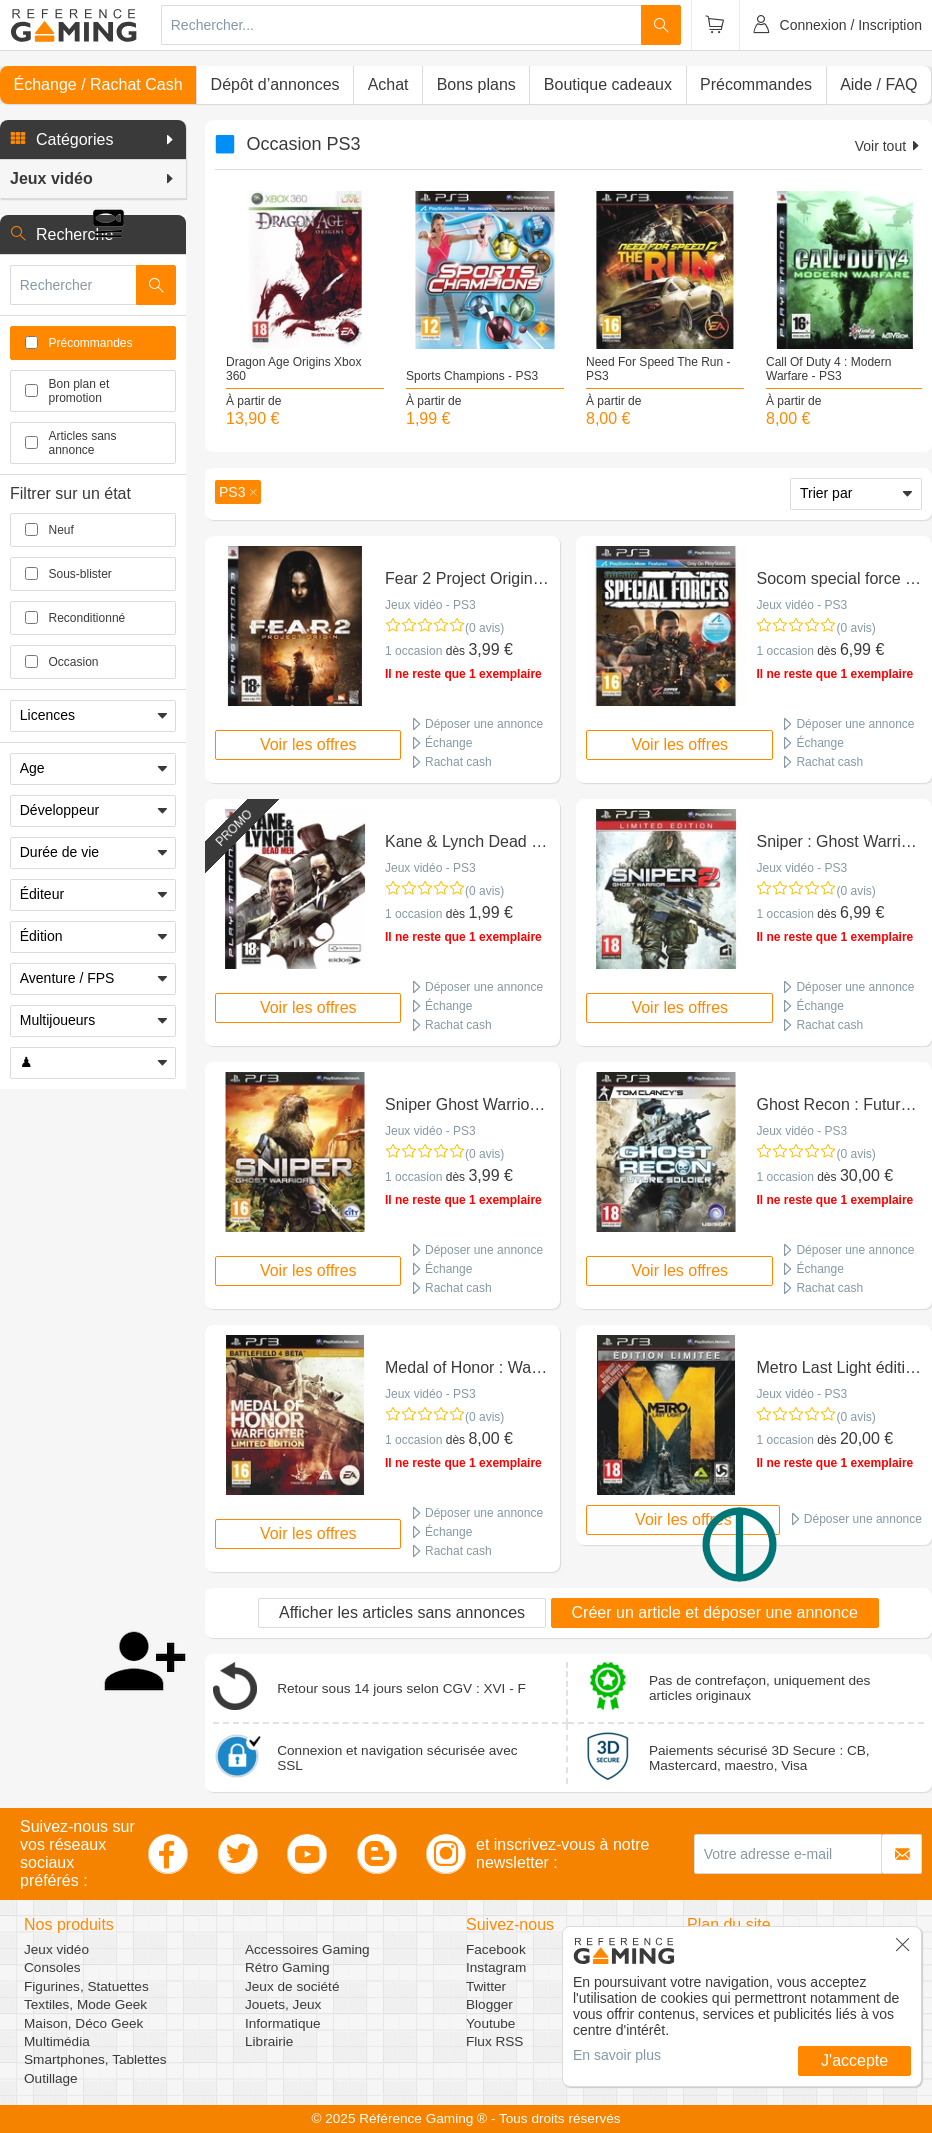  What do you see at coordinates (108, 223) in the screenshot?
I see `browse restaurant meal options` at bounding box center [108, 223].